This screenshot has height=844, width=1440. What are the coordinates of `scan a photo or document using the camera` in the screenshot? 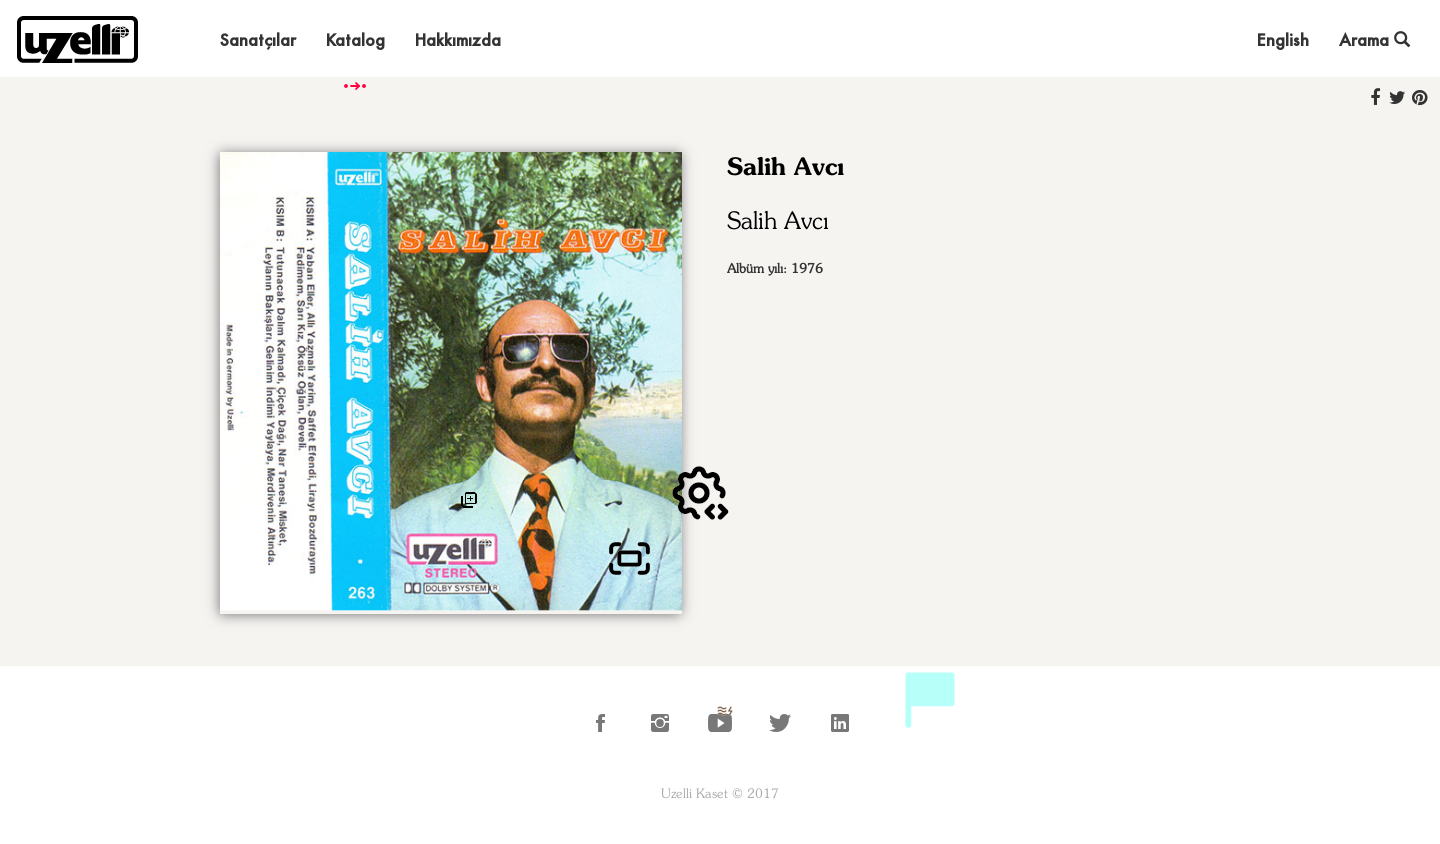 It's located at (629, 558).